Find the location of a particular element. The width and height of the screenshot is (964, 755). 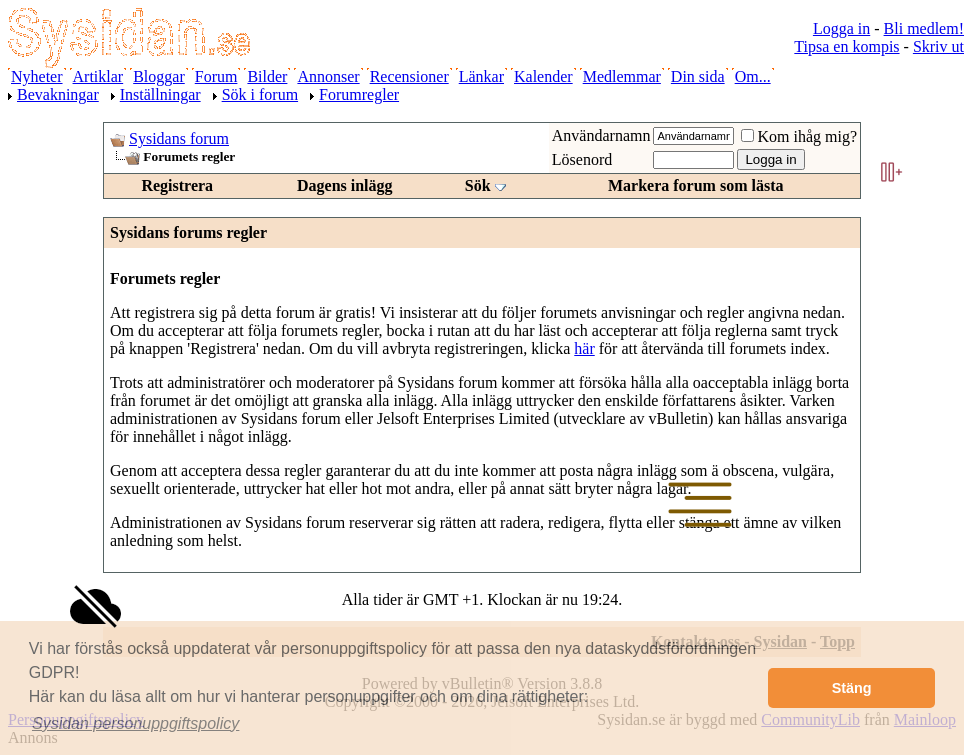

add a new column to the right is located at coordinates (890, 172).